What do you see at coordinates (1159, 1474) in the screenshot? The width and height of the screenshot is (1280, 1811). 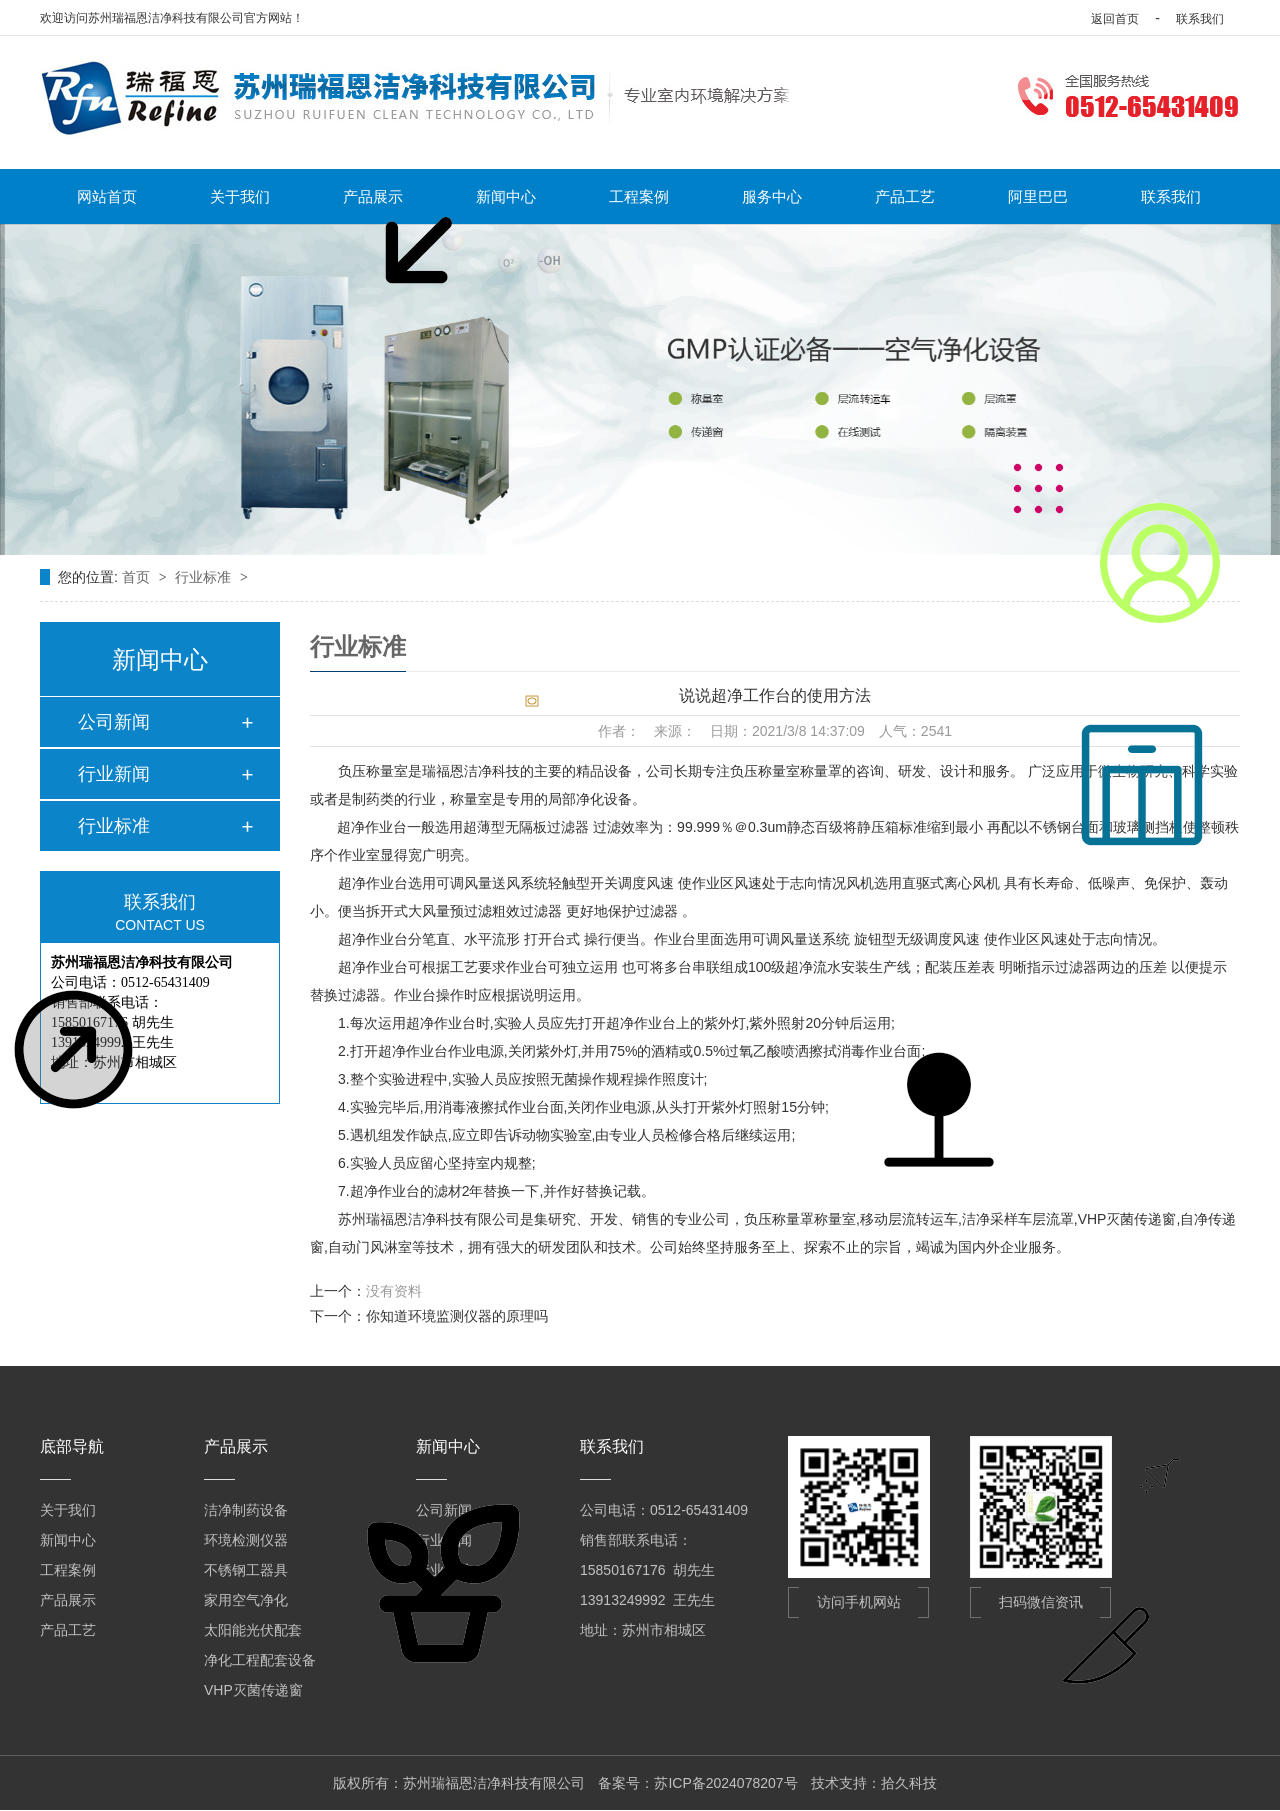 I see `shower or bathroom amenity indicator` at bounding box center [1159, 1474].